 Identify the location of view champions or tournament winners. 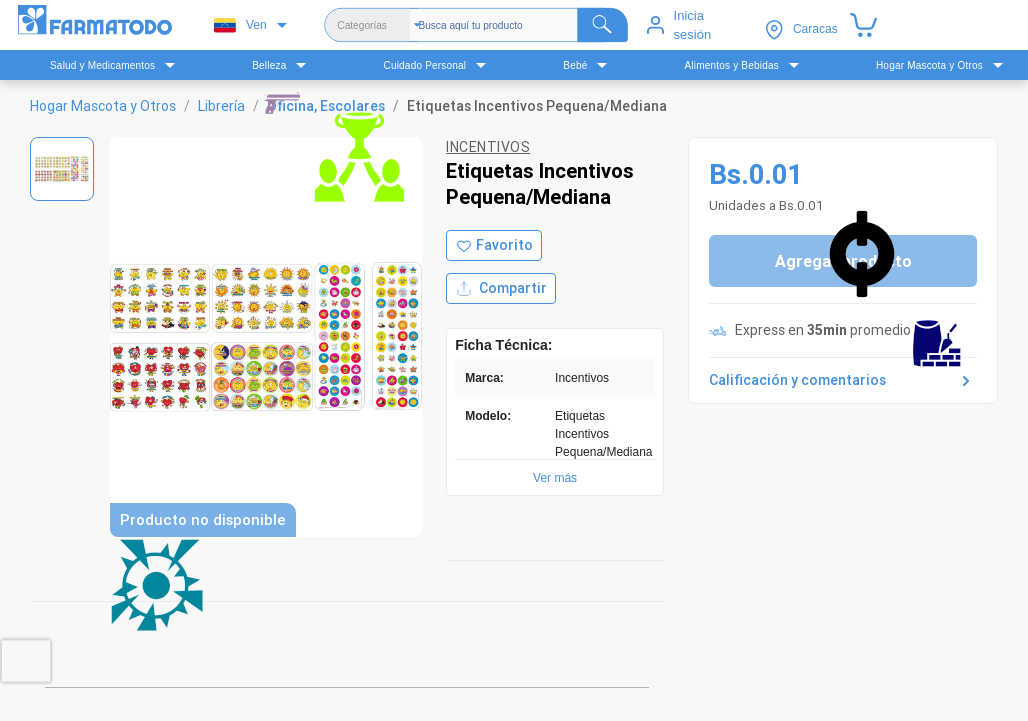
(359, 155).